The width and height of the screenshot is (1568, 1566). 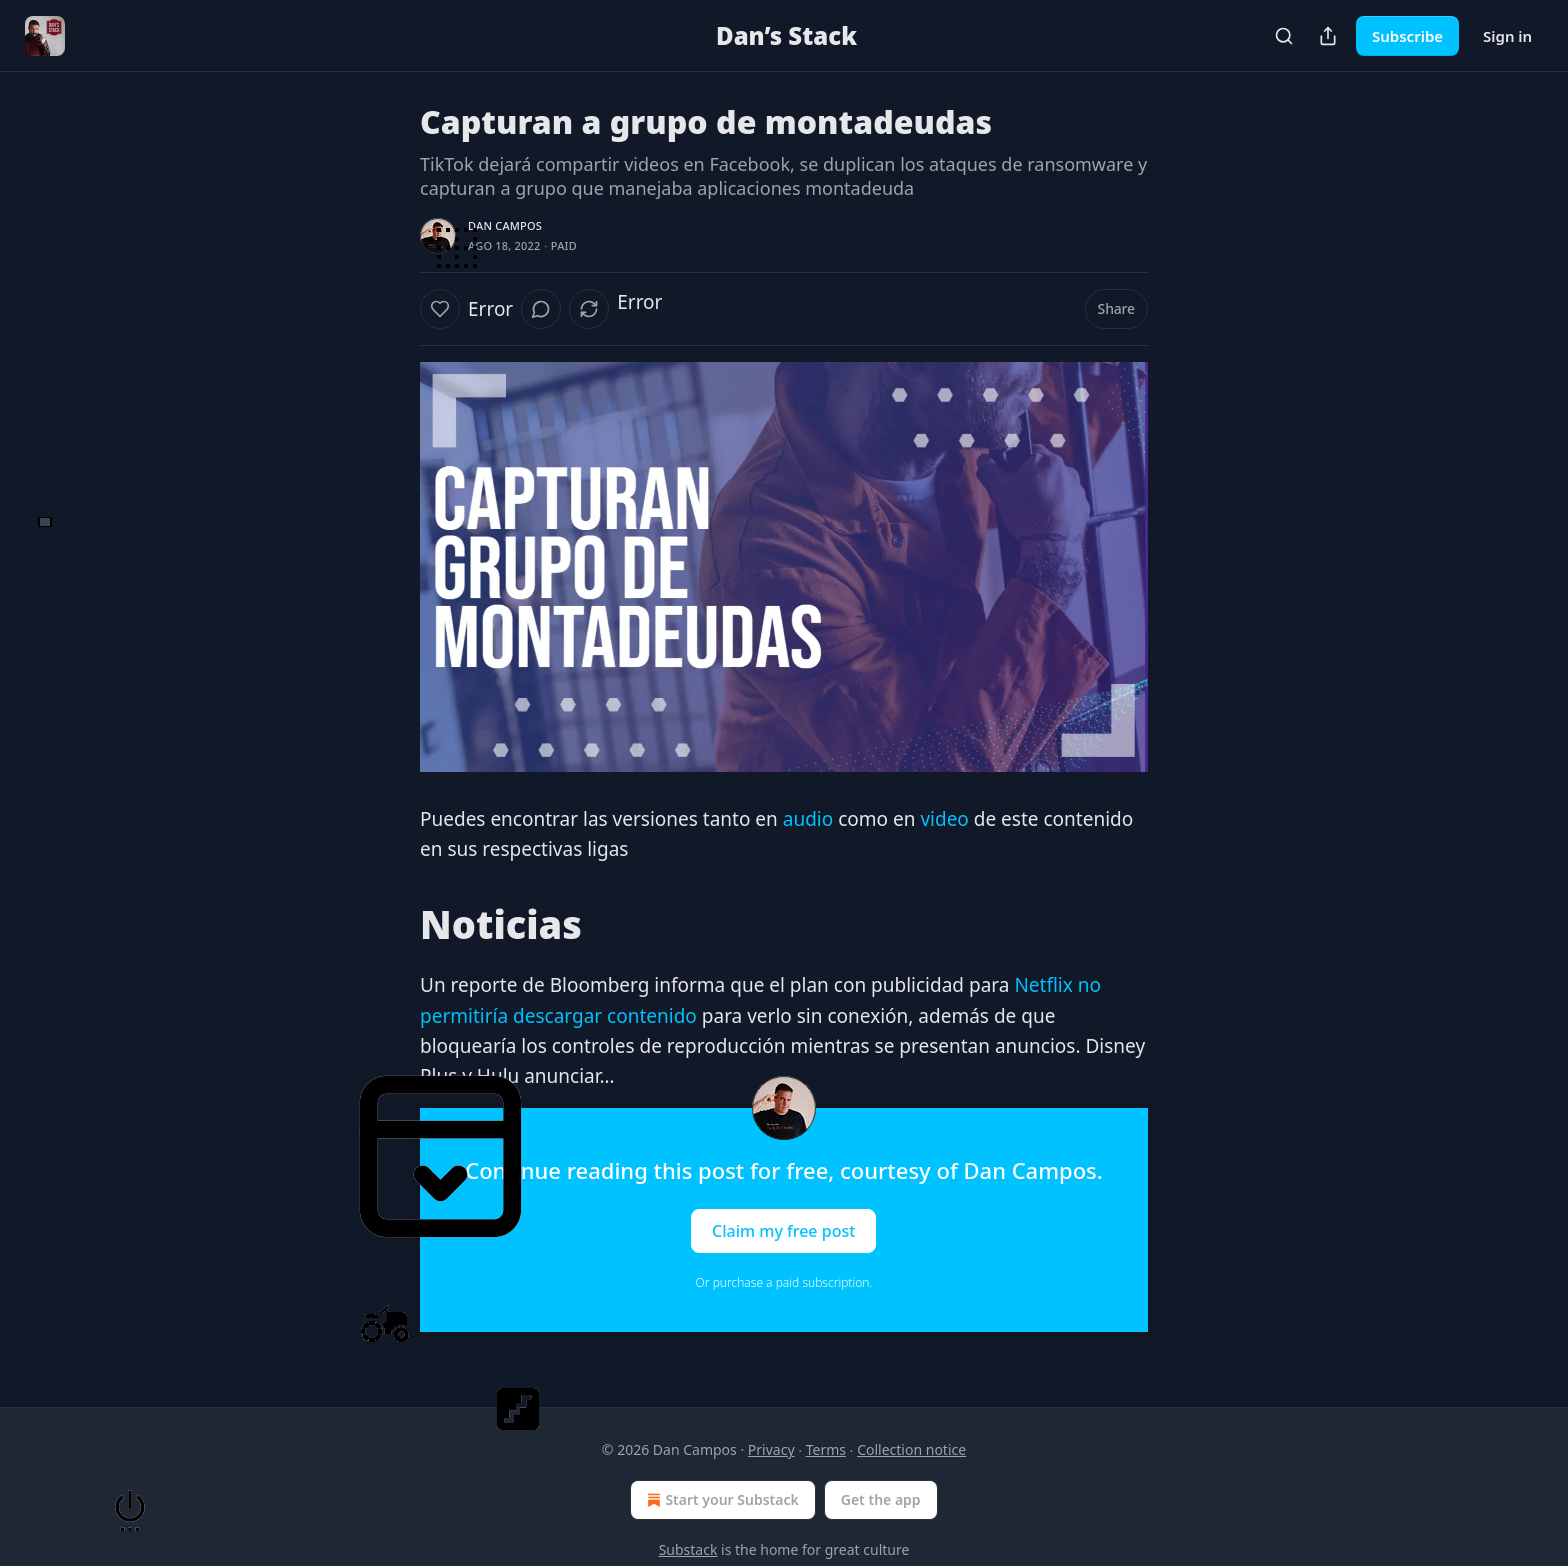 What do you see at coordinates (45, 522) in the screenshot?
I see `switch to tablet view or layout` at bounding box center [45, 522].